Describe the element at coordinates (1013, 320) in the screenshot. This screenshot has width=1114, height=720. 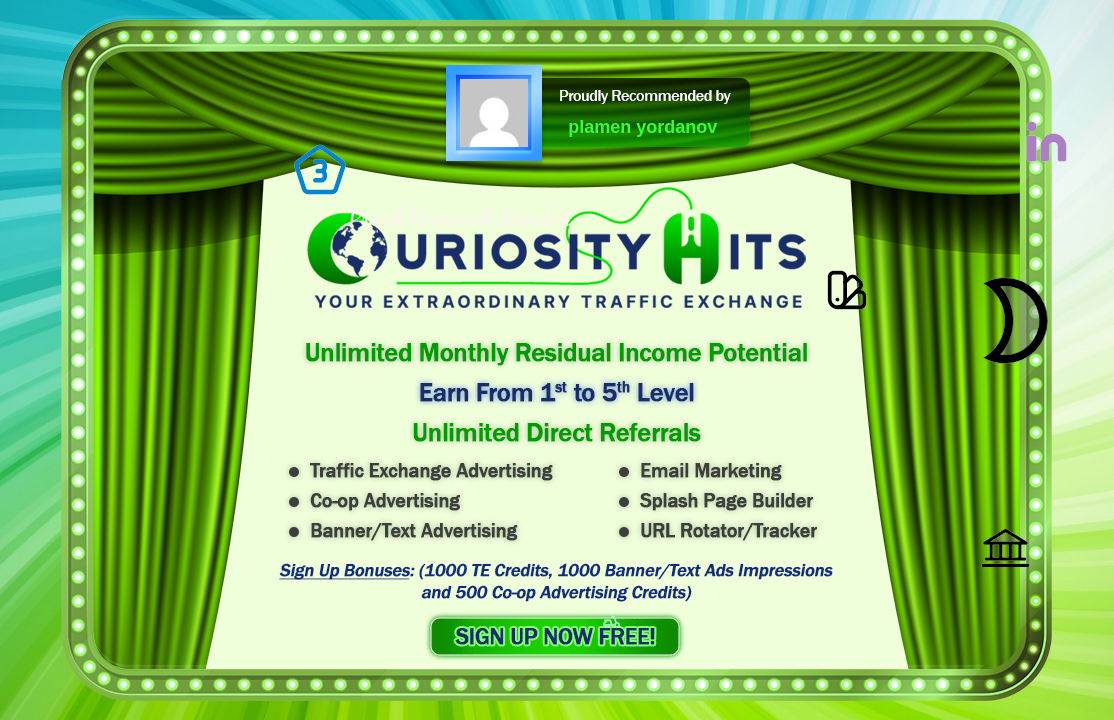
I see `toggle dark mode or night theme` at that location.